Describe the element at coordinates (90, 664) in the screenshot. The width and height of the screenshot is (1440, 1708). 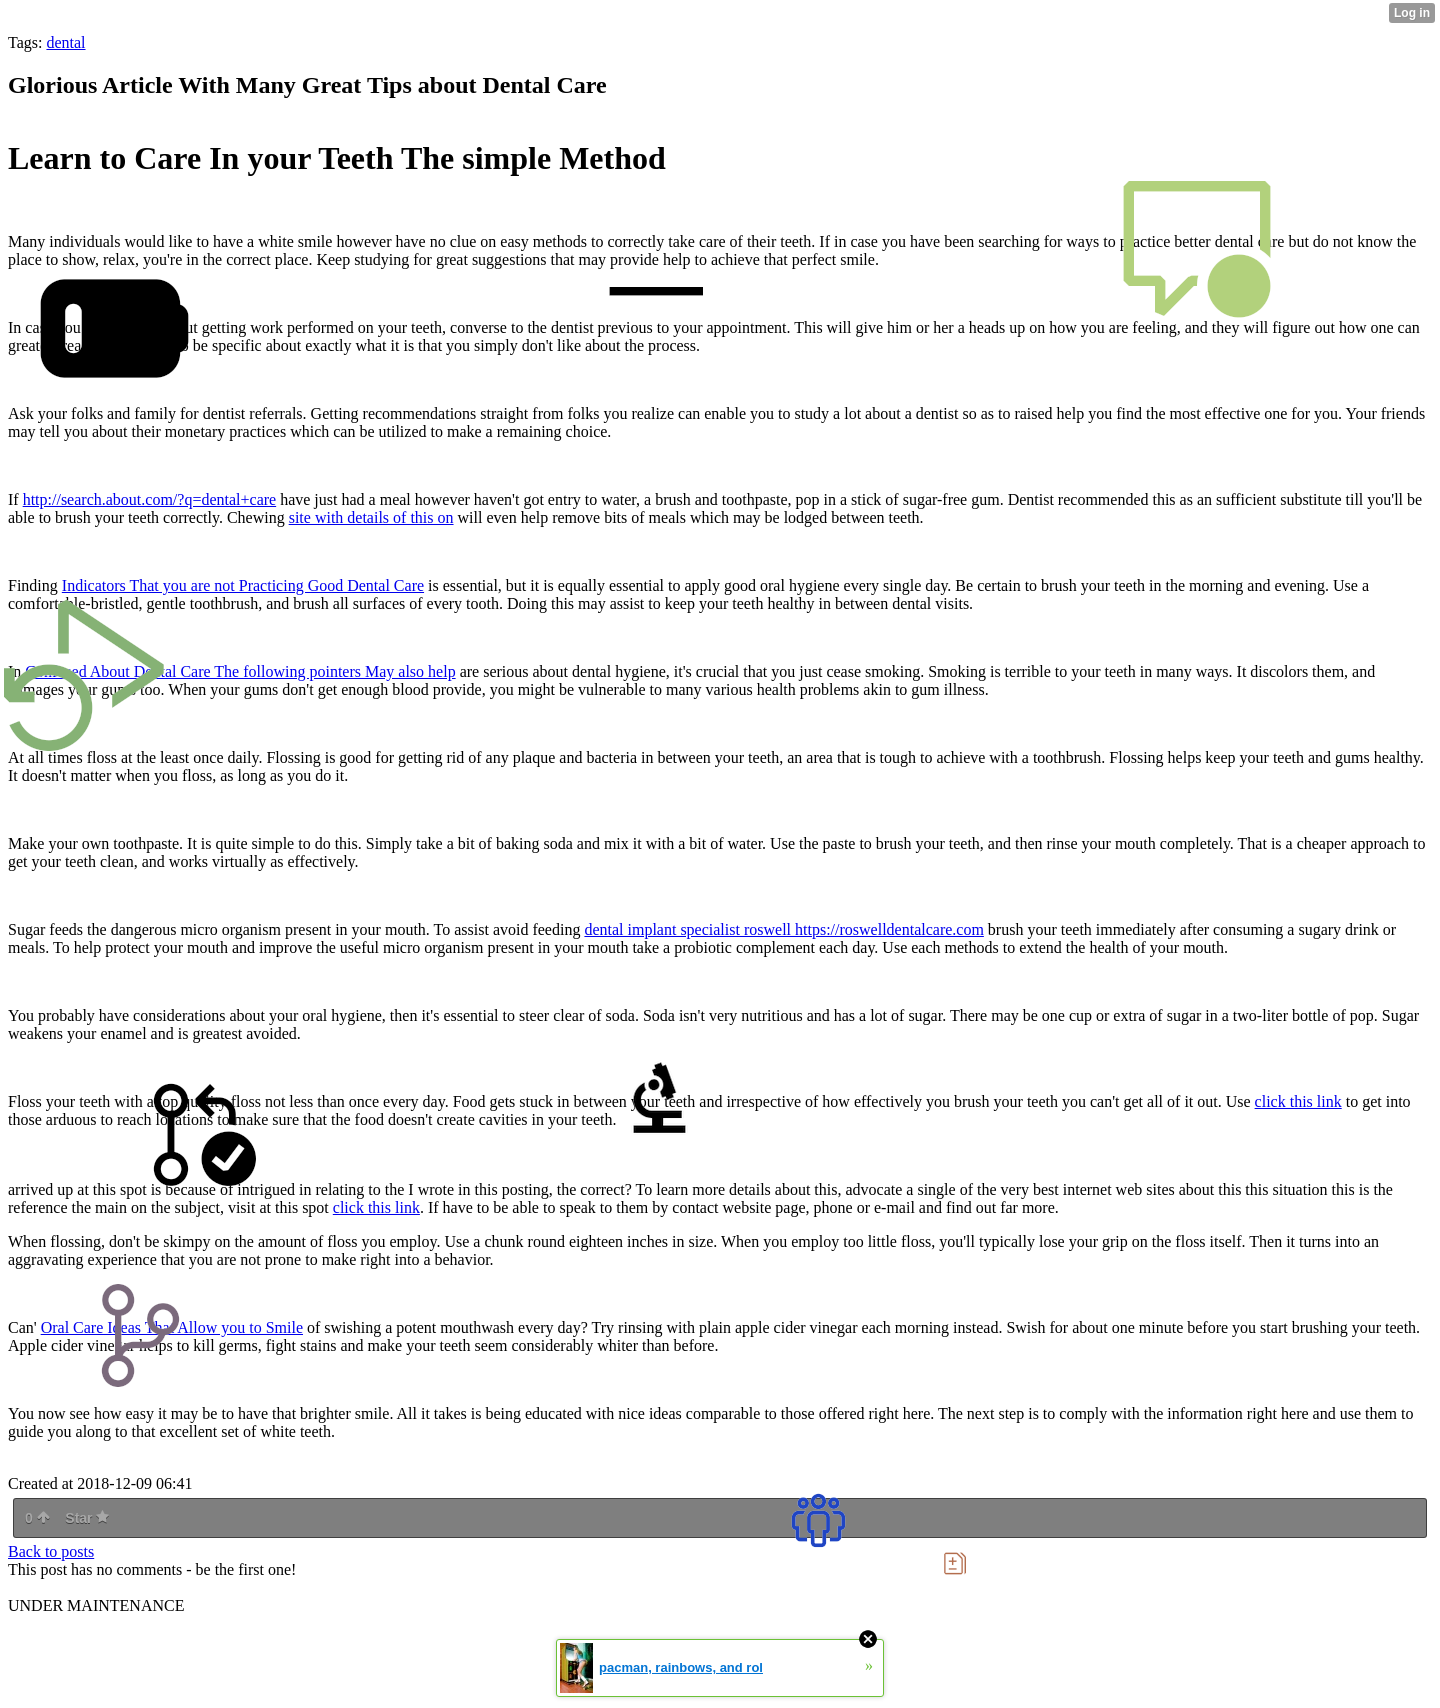
I see `rerun the current debug session` at that location.